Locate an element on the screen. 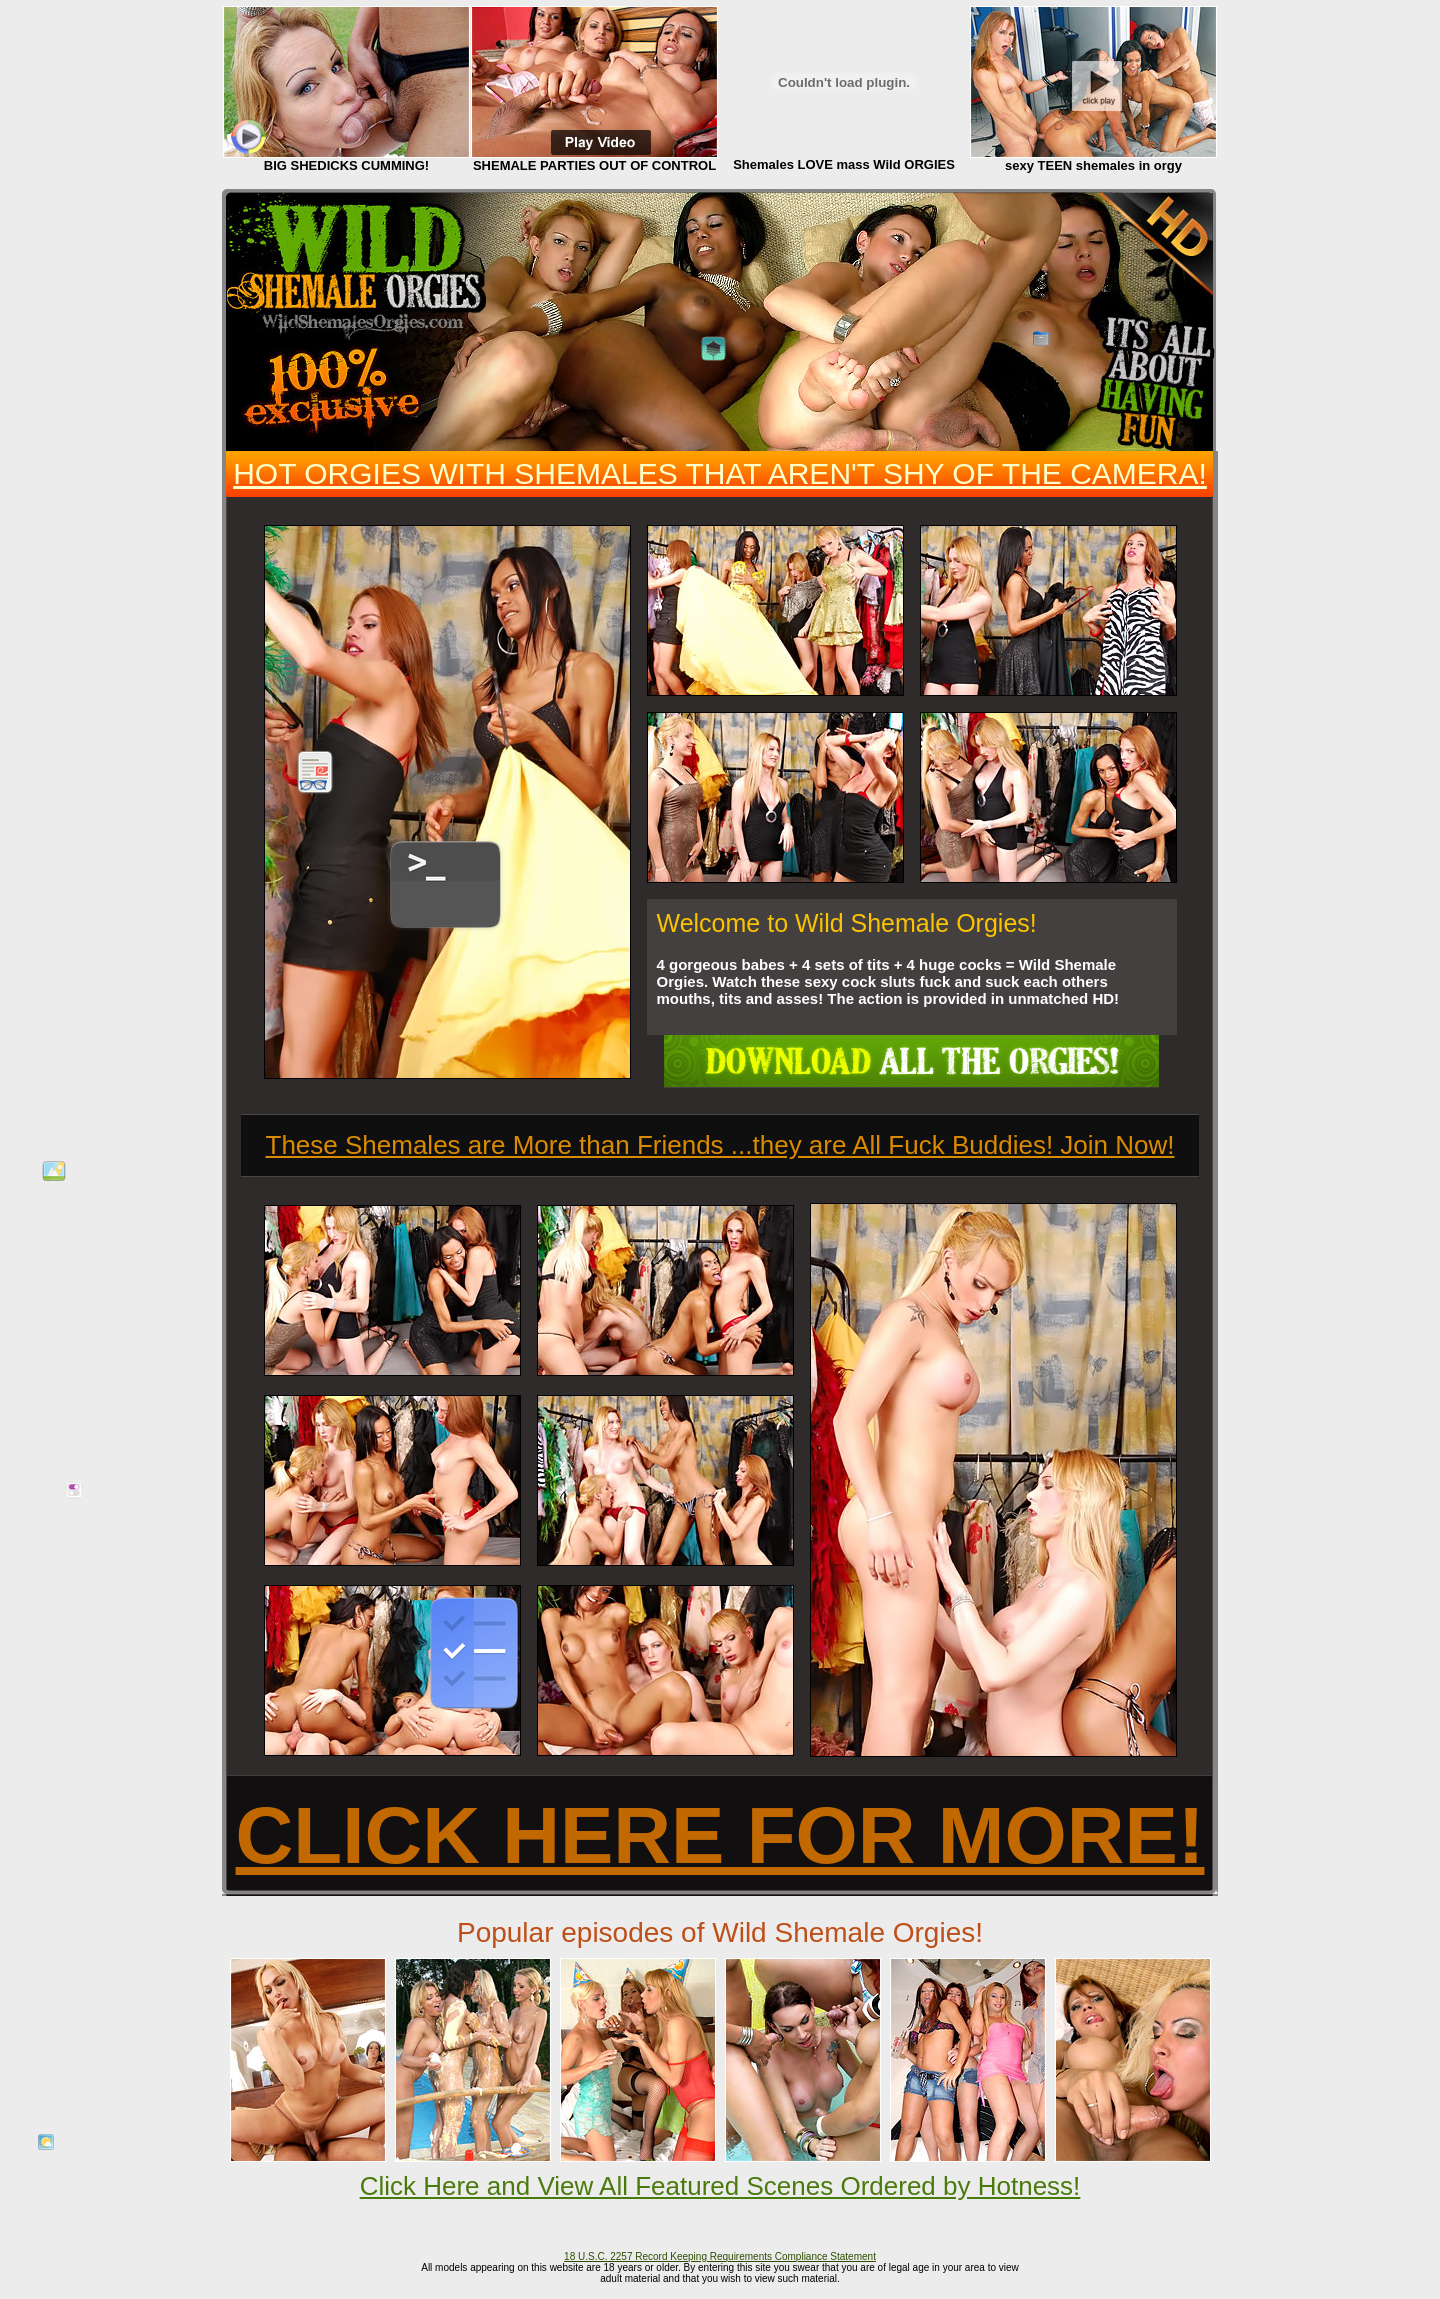  open the file manager is located at coordinates (1041, 338).